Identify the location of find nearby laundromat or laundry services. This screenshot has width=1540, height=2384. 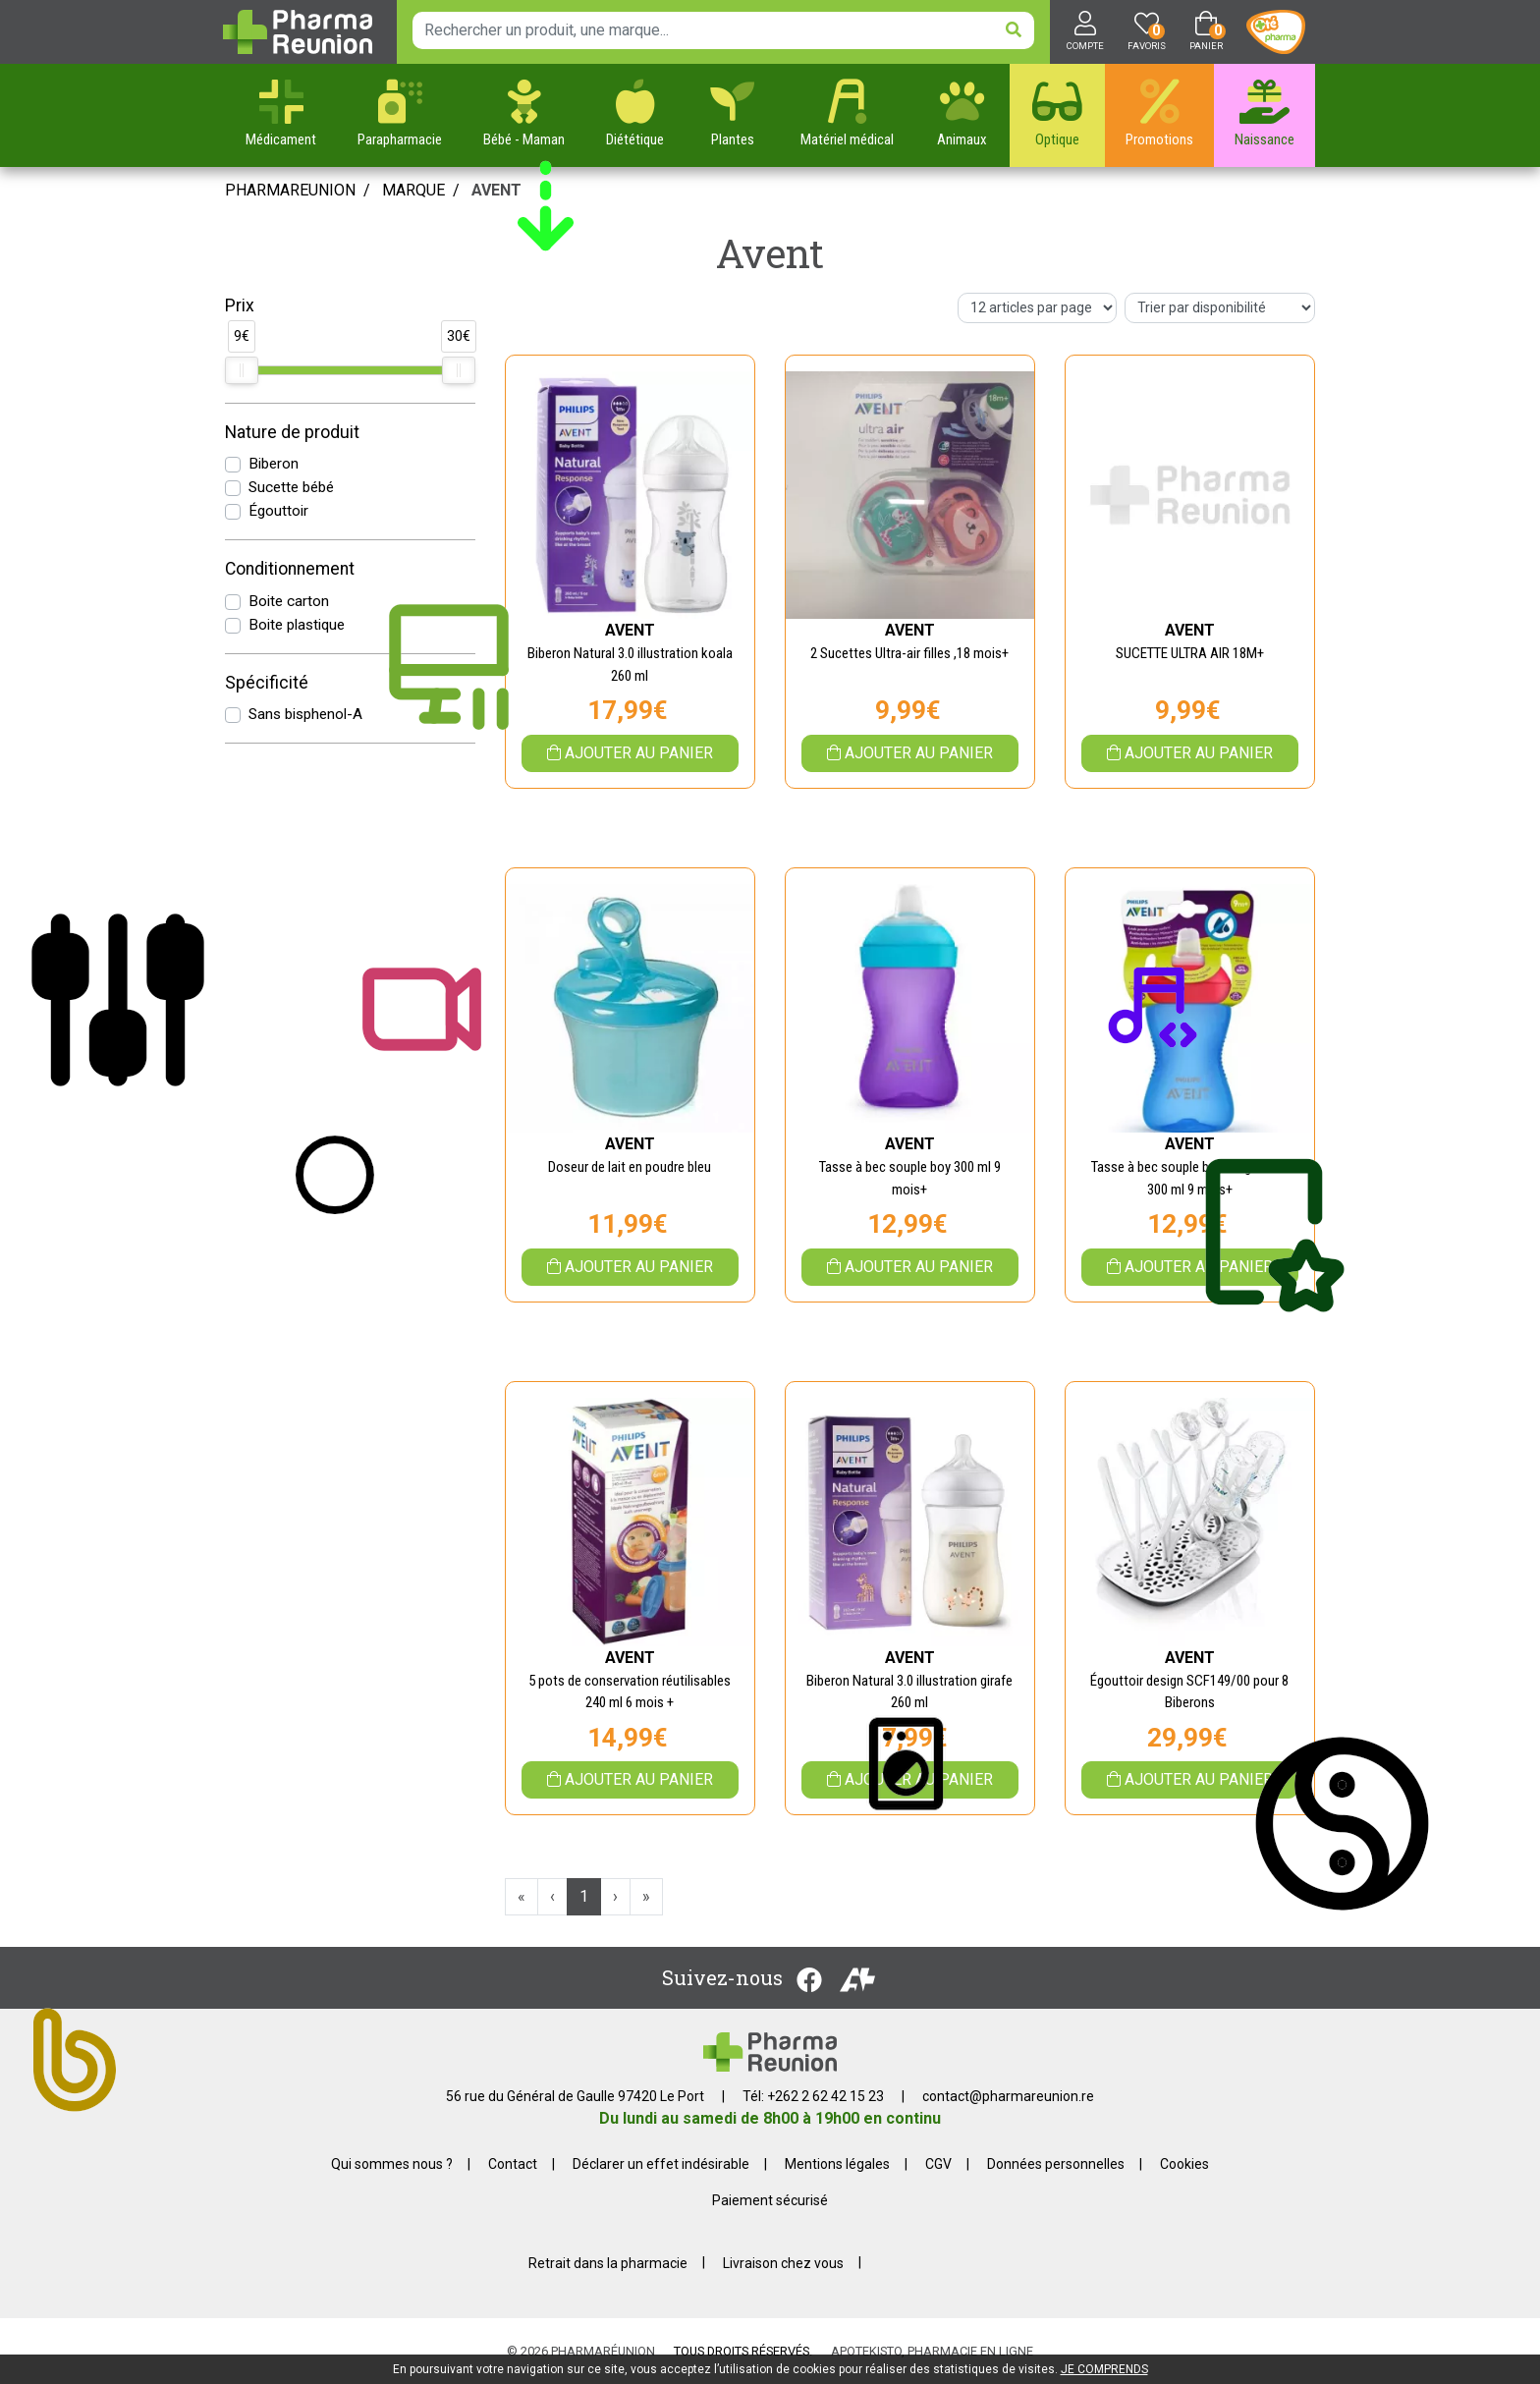
(906, 1763).